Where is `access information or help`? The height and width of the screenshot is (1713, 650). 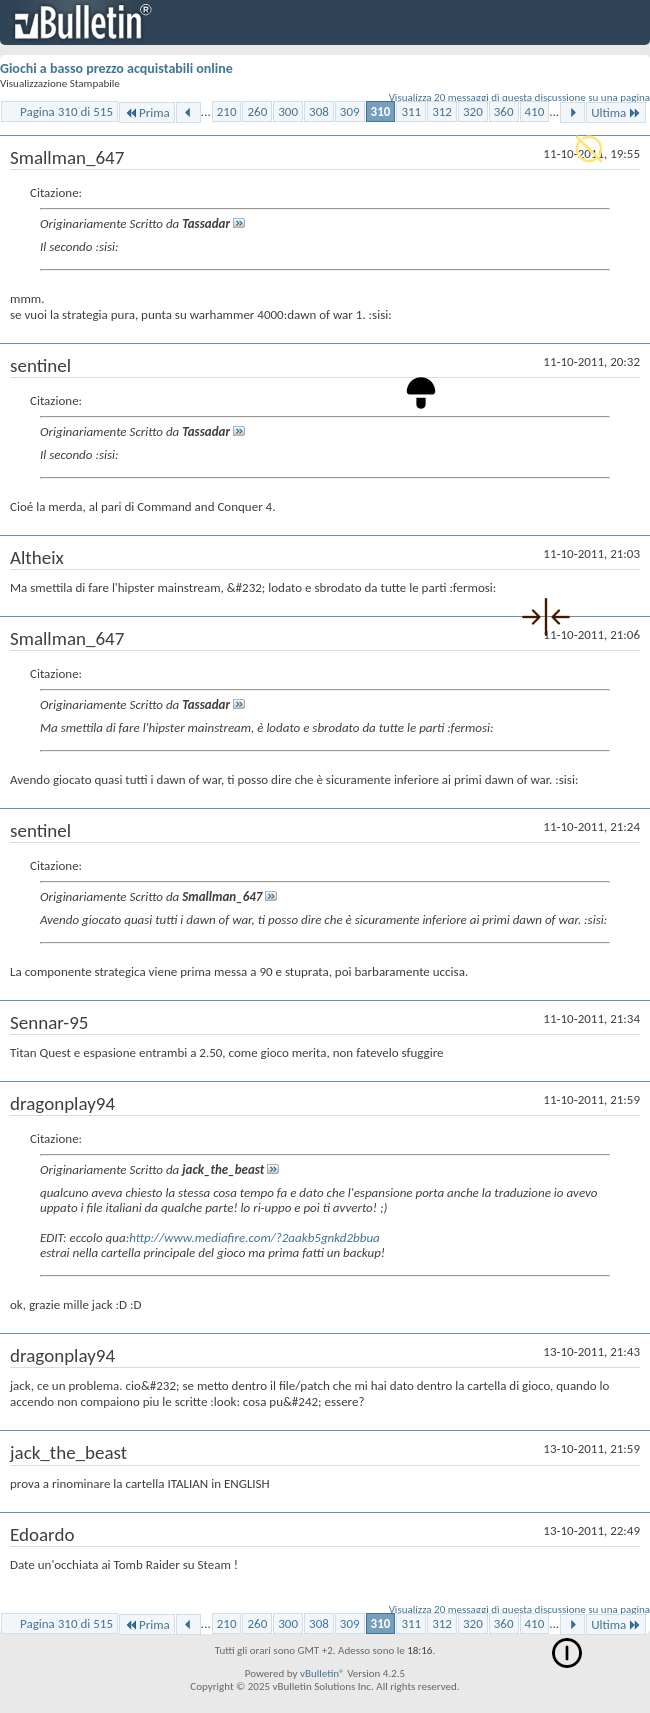 access information or help is located at coordinates (567, 1653).